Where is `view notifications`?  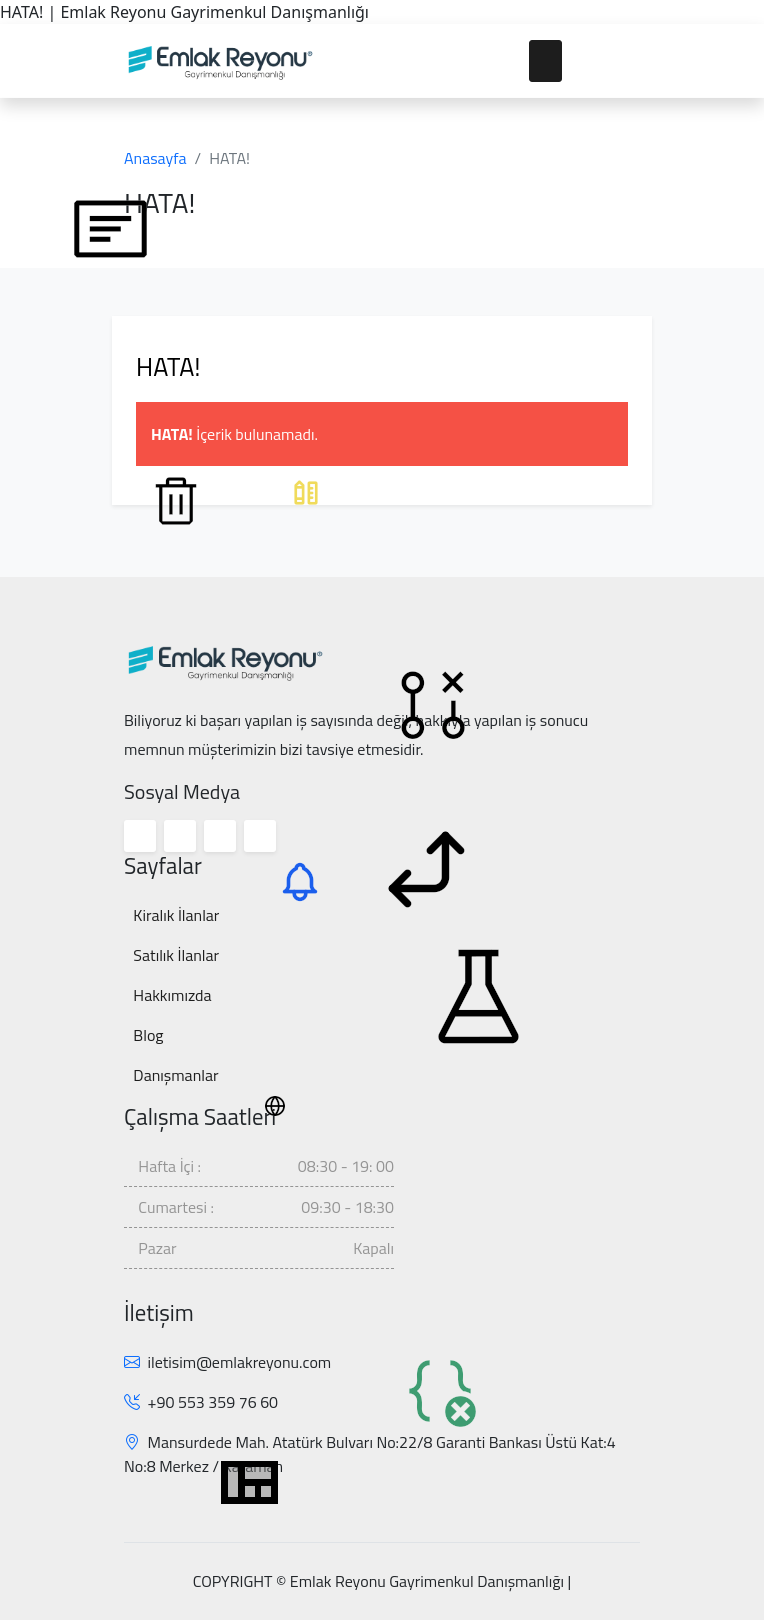
view notifications is located at coordinates (300, 882).